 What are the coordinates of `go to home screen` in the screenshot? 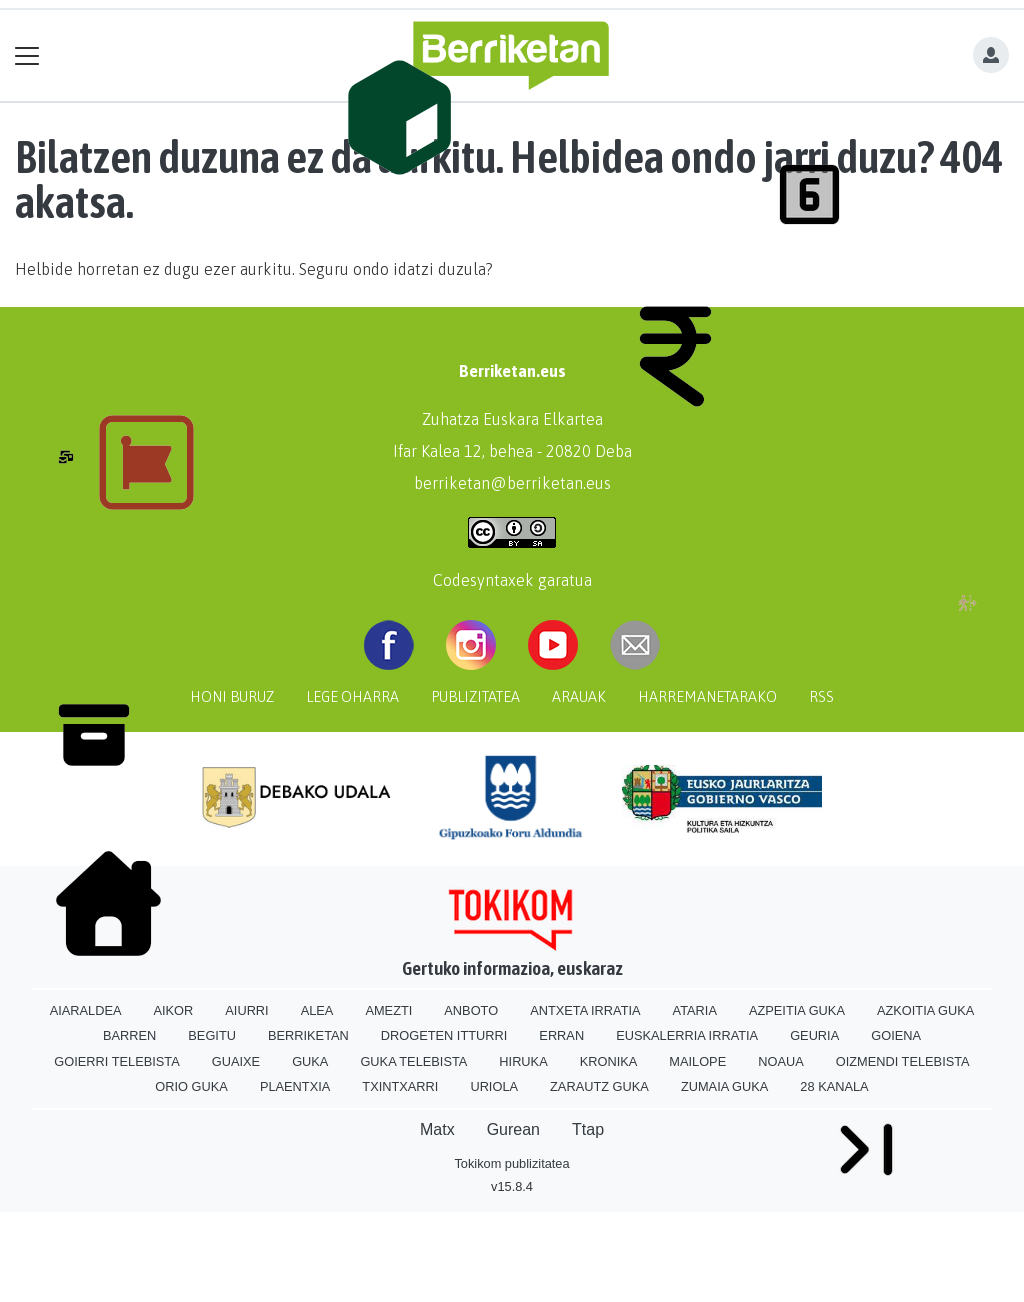 It's located at (108, 903).